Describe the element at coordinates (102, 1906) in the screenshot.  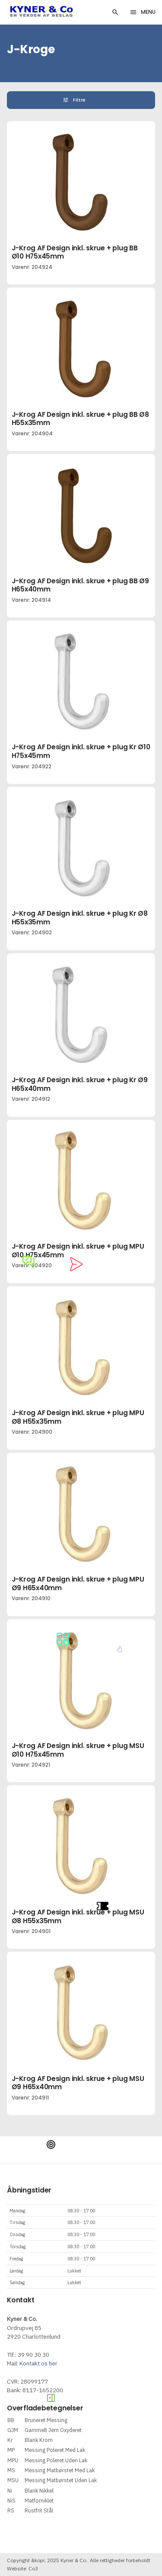
I see `view your tickets or passes` at that location.